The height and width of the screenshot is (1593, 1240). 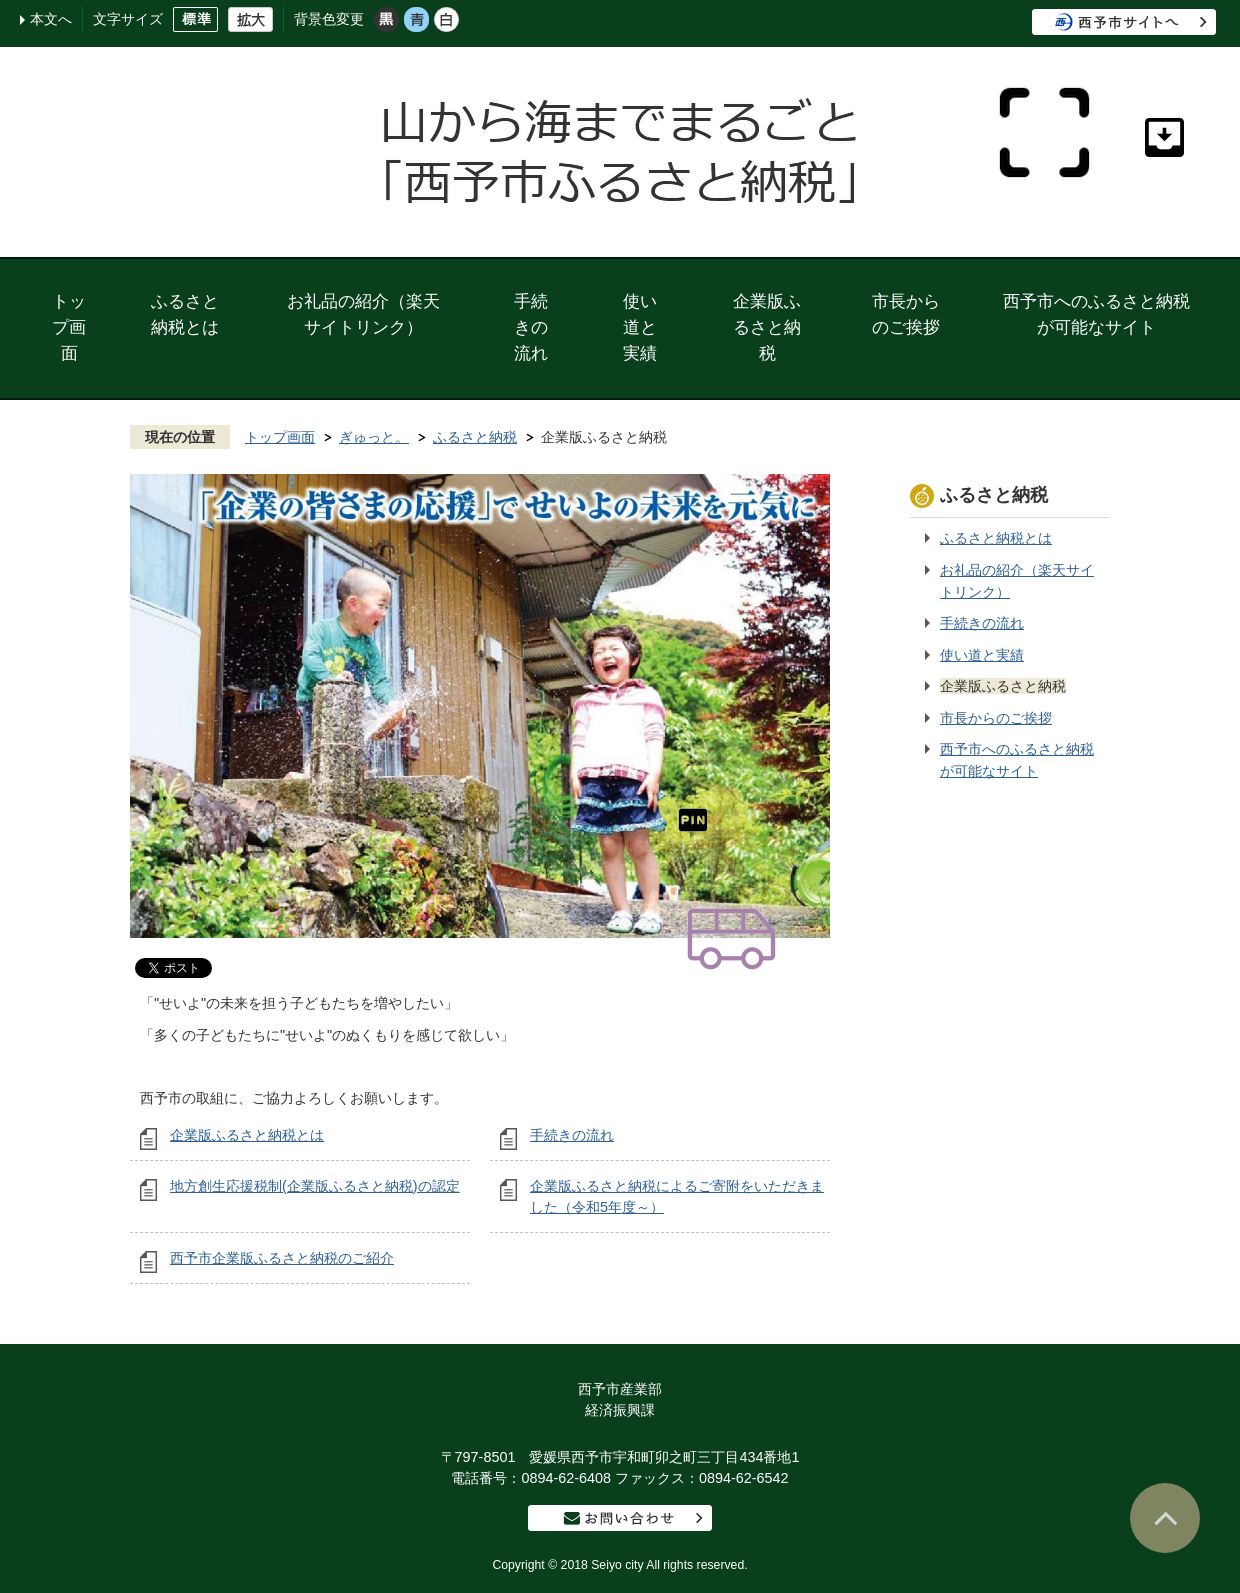 I want to click on track delivery or shipping status, so click(x=728, y=937).